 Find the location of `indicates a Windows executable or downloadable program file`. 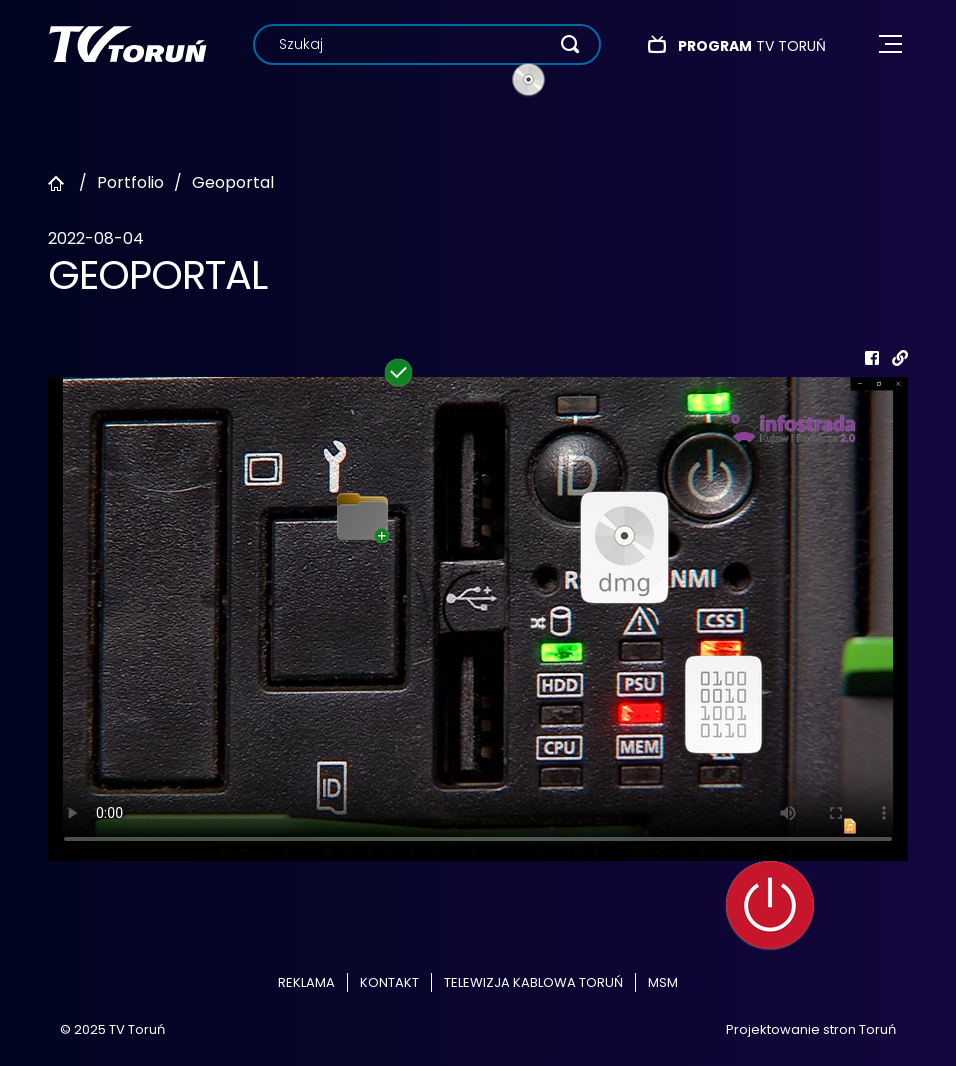

indicates a Windows executable or downloadable program file is located at coordinates (723, 704).